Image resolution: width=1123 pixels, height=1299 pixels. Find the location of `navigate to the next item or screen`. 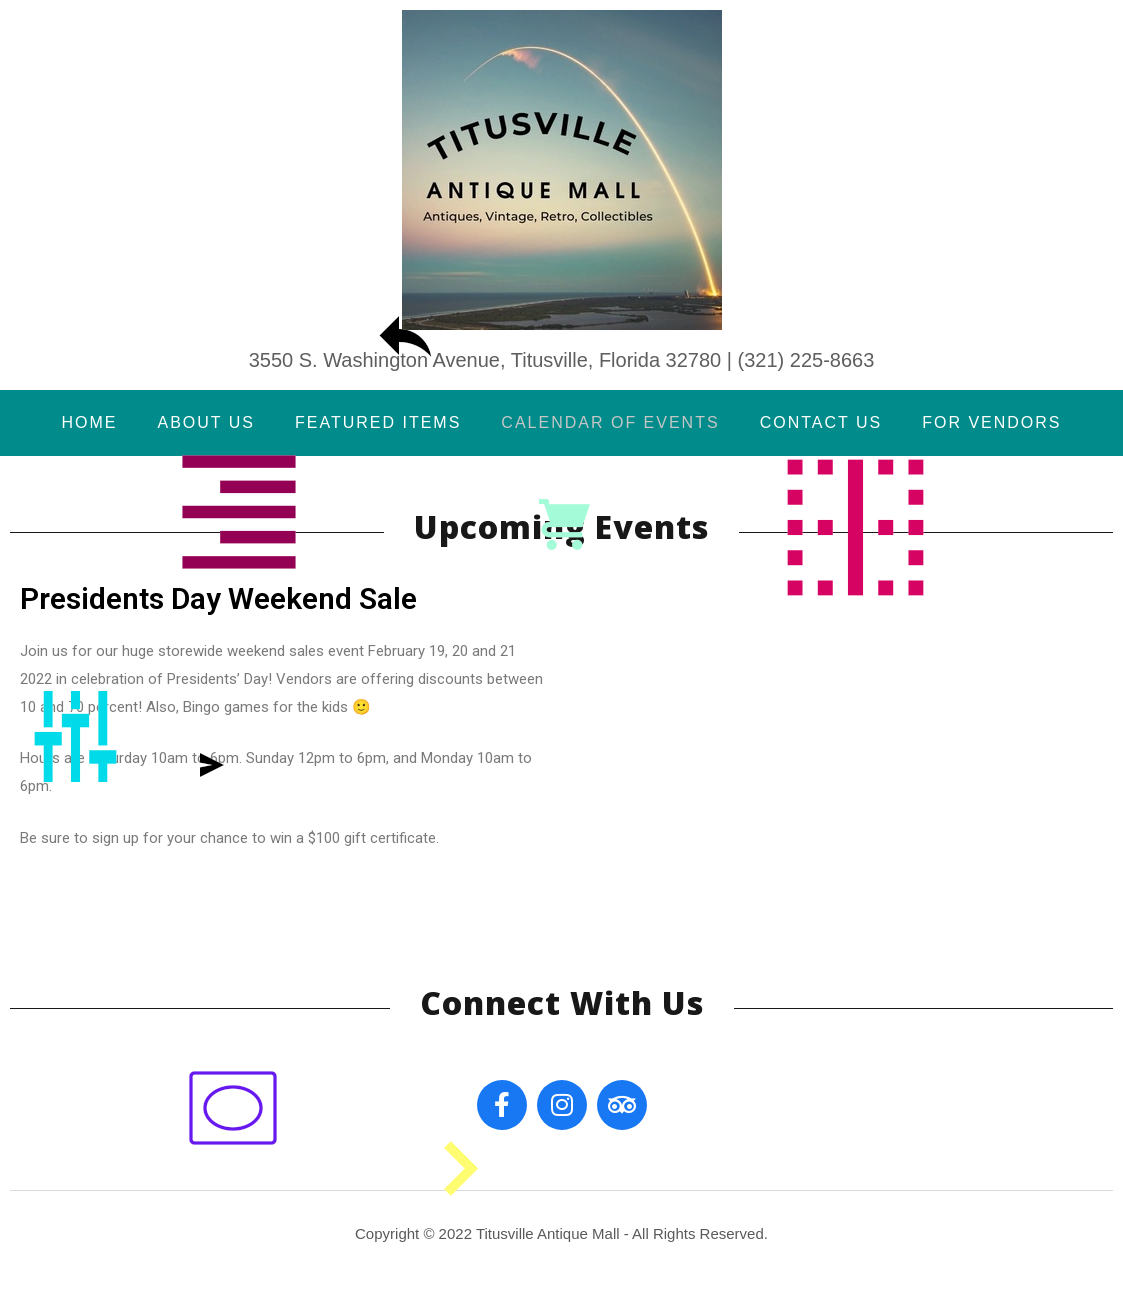

navigate to the next item or screen is located at coordinates (460, 1168).